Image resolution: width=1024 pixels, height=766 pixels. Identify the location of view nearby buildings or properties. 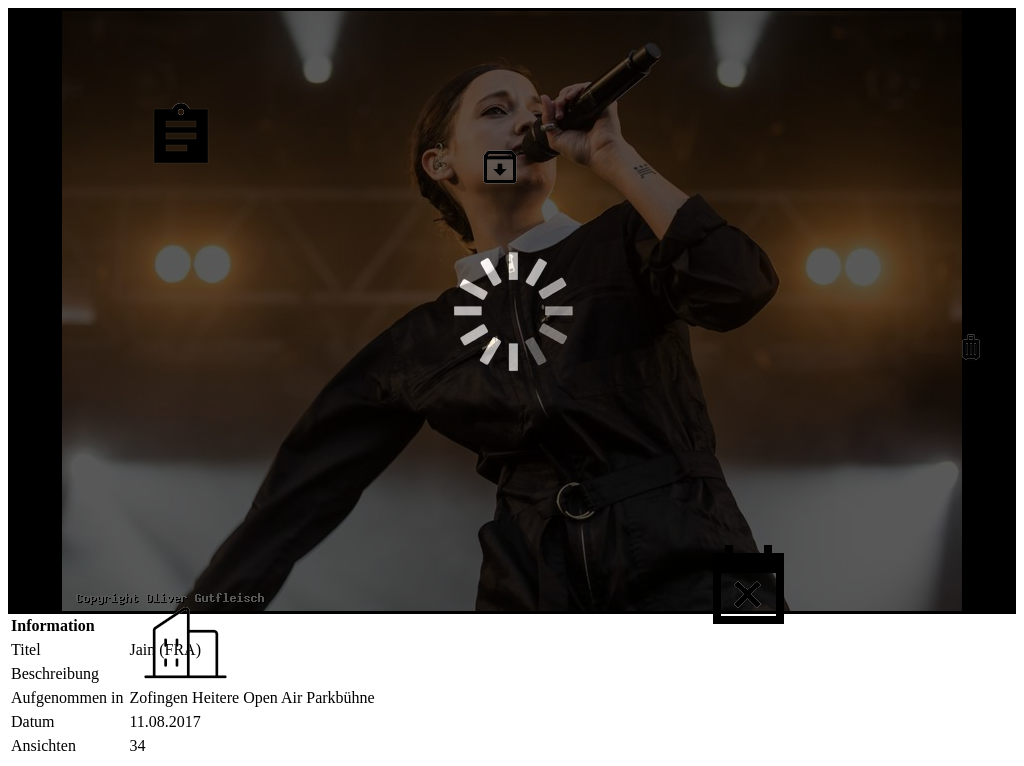
(185, 645).